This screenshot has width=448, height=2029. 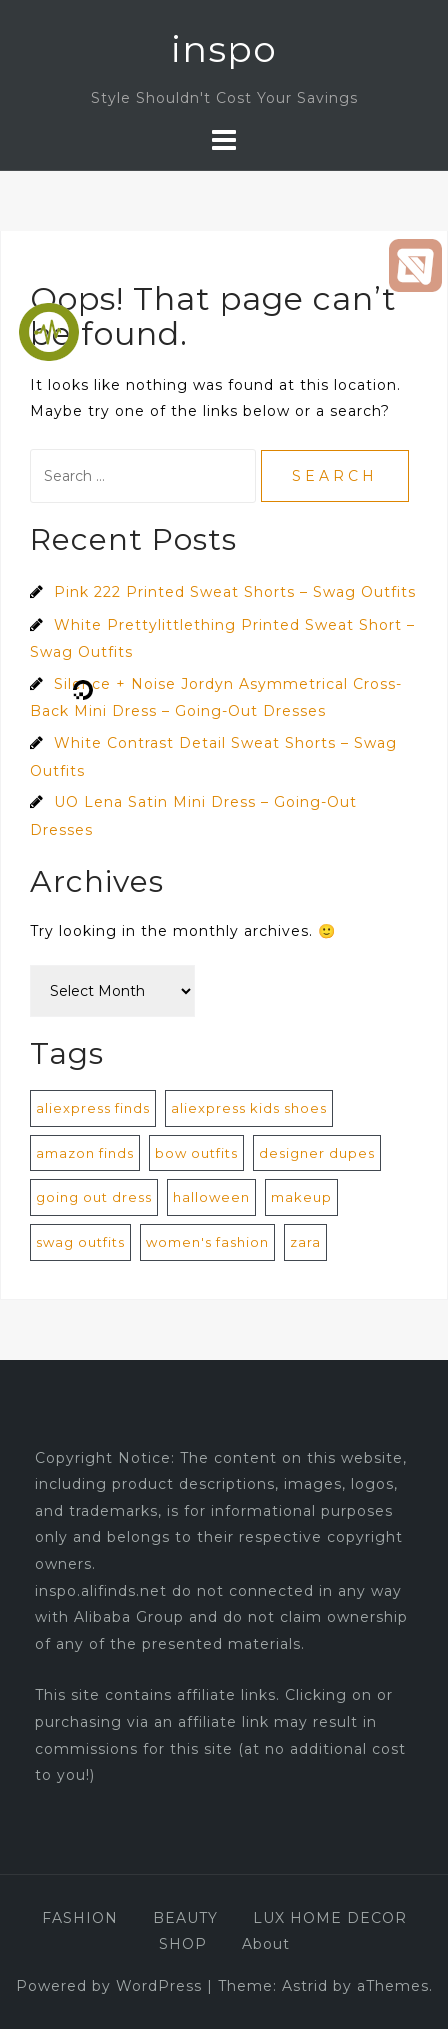 I want to click on graylog logo - open log management platform, so click(x=49, y=332).